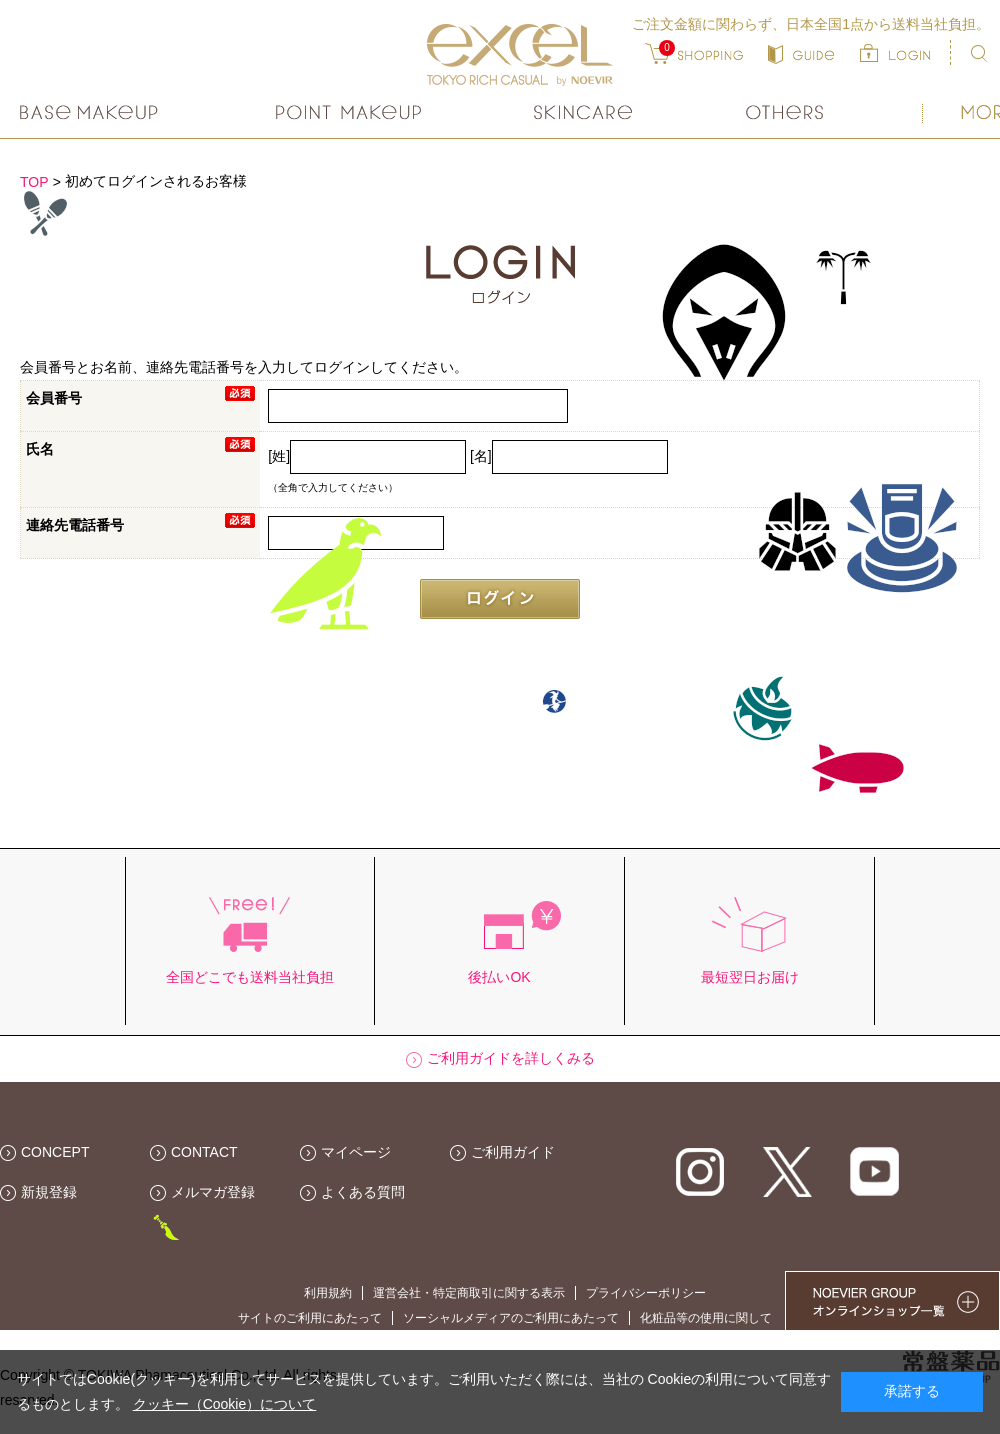  I want to click on toggle street lighting in city builder game, so click(843, 277).